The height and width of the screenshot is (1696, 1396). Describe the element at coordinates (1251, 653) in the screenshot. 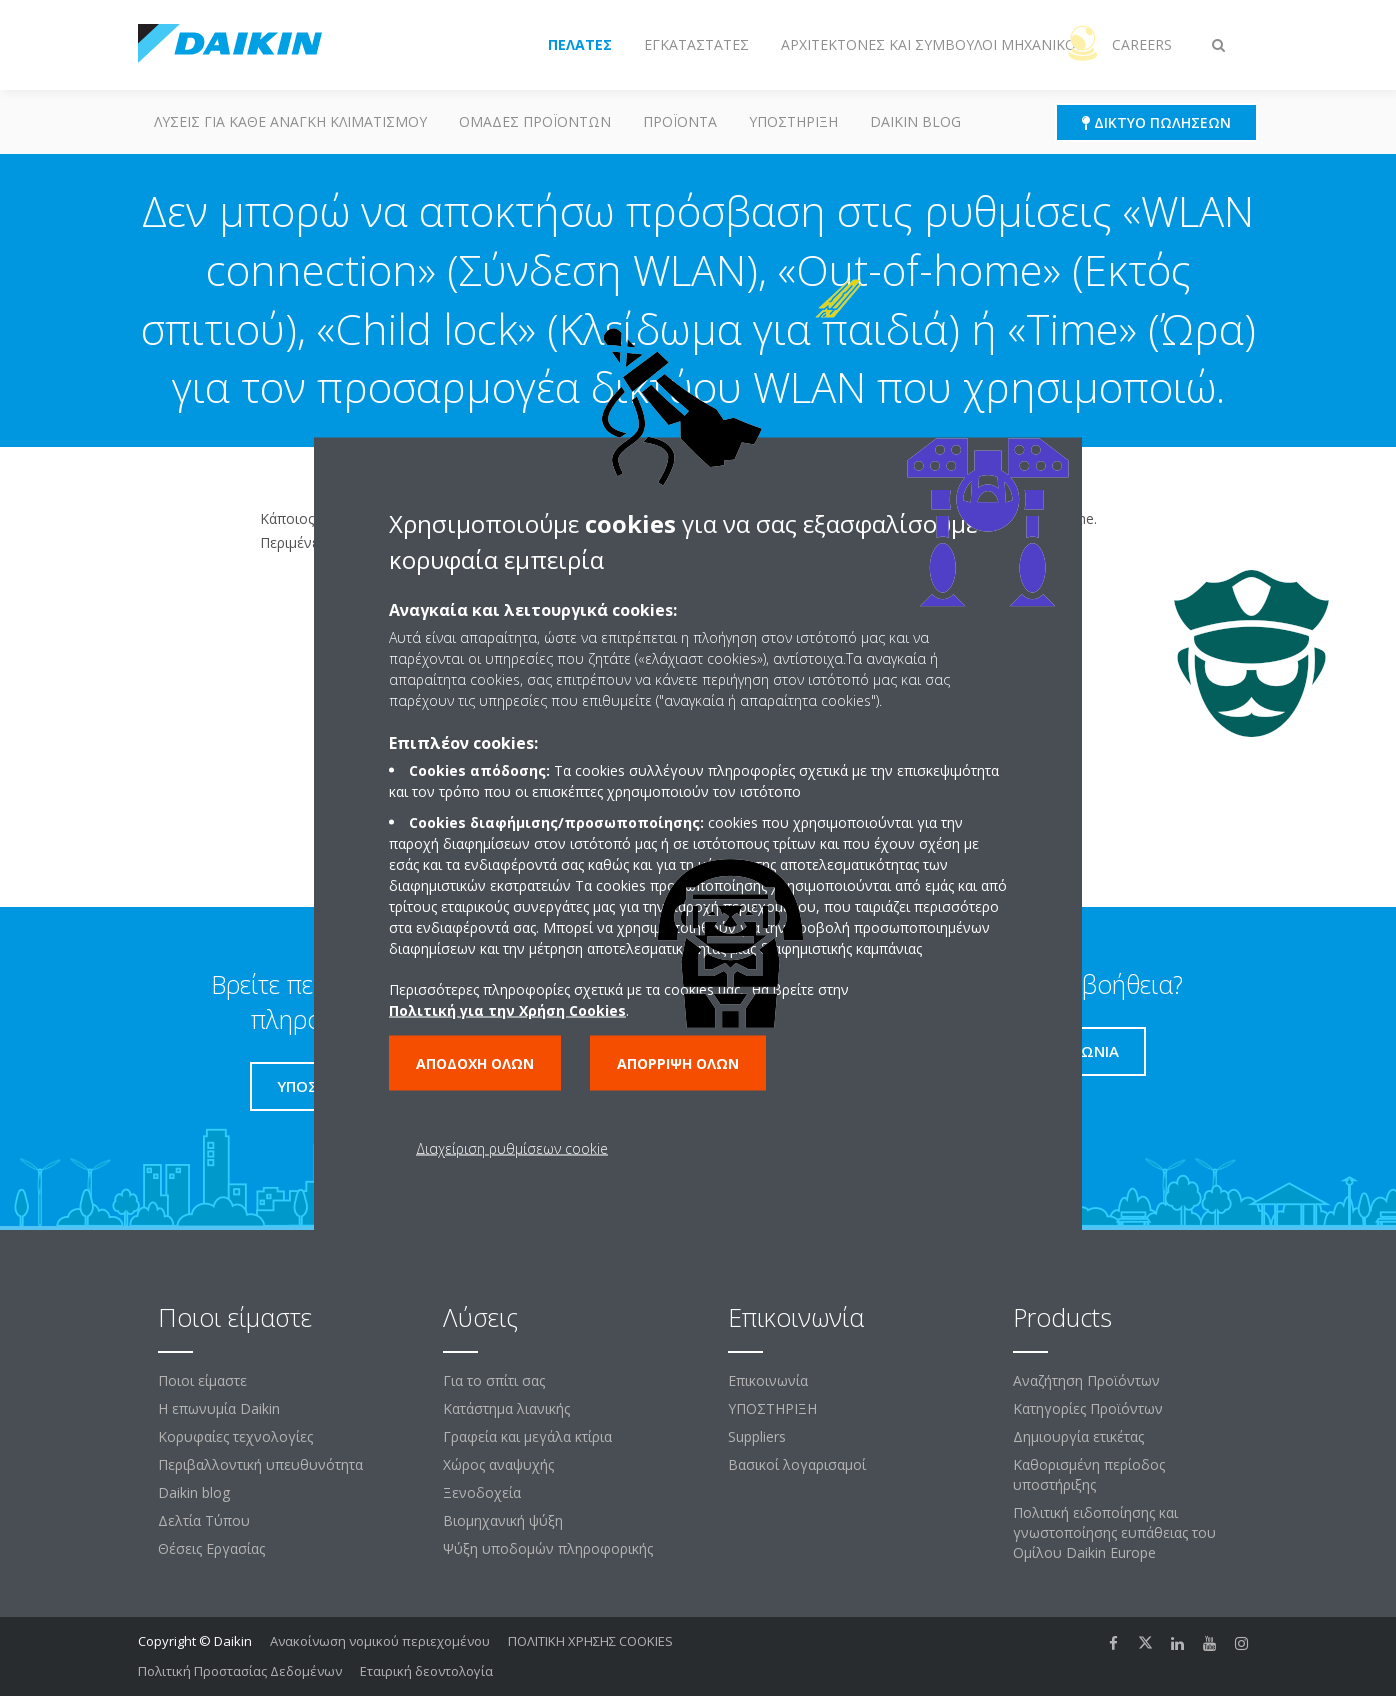

I see `contact law enforcement or security` at that location.